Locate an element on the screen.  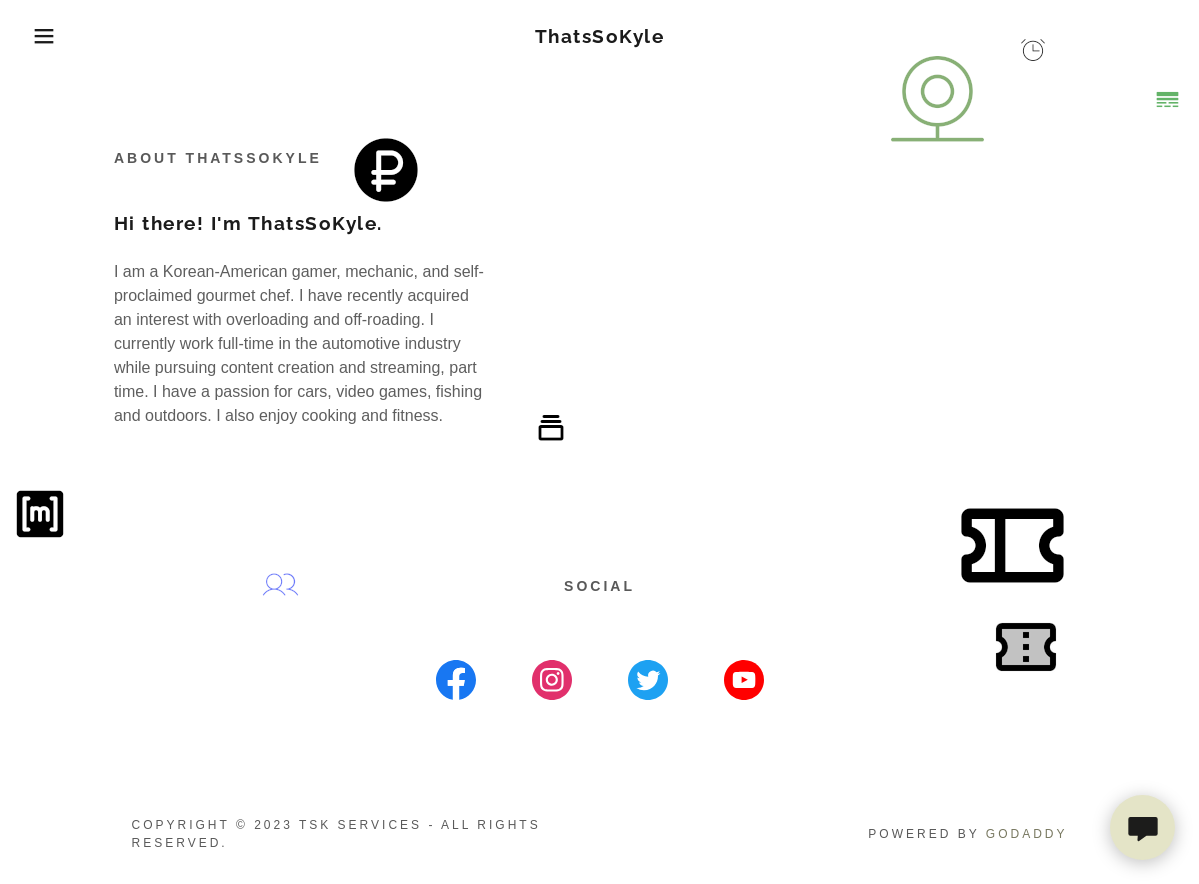
open matrix messaging app is located at coordinates (40, 514).